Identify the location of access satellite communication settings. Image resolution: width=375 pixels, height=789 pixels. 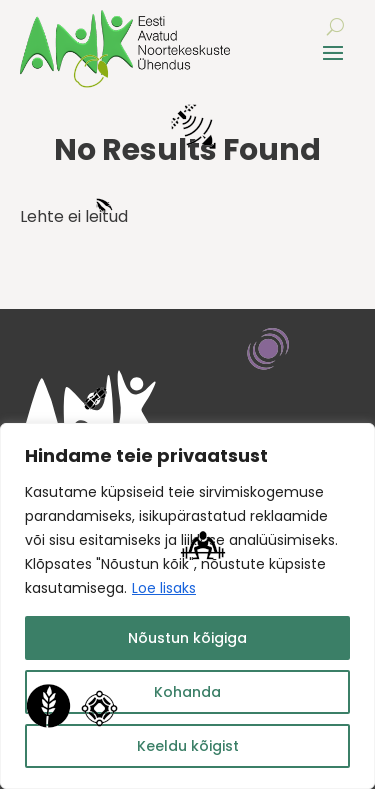
(194, 127).